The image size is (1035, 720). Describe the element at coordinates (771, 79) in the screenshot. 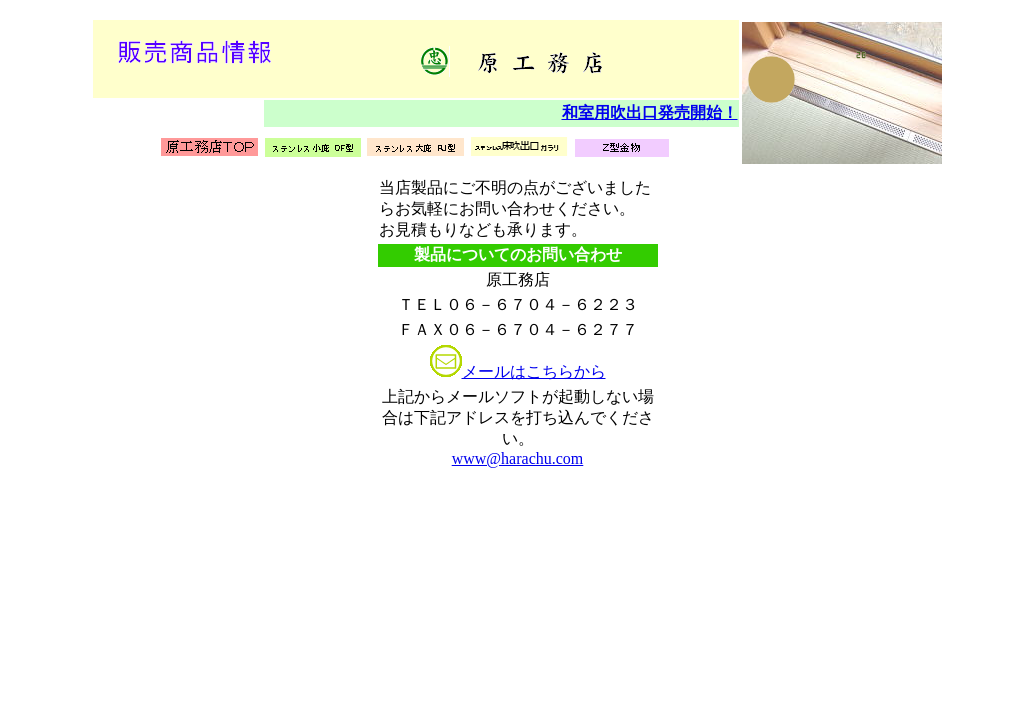

I see `indicates an unread notification or new item` at that location.